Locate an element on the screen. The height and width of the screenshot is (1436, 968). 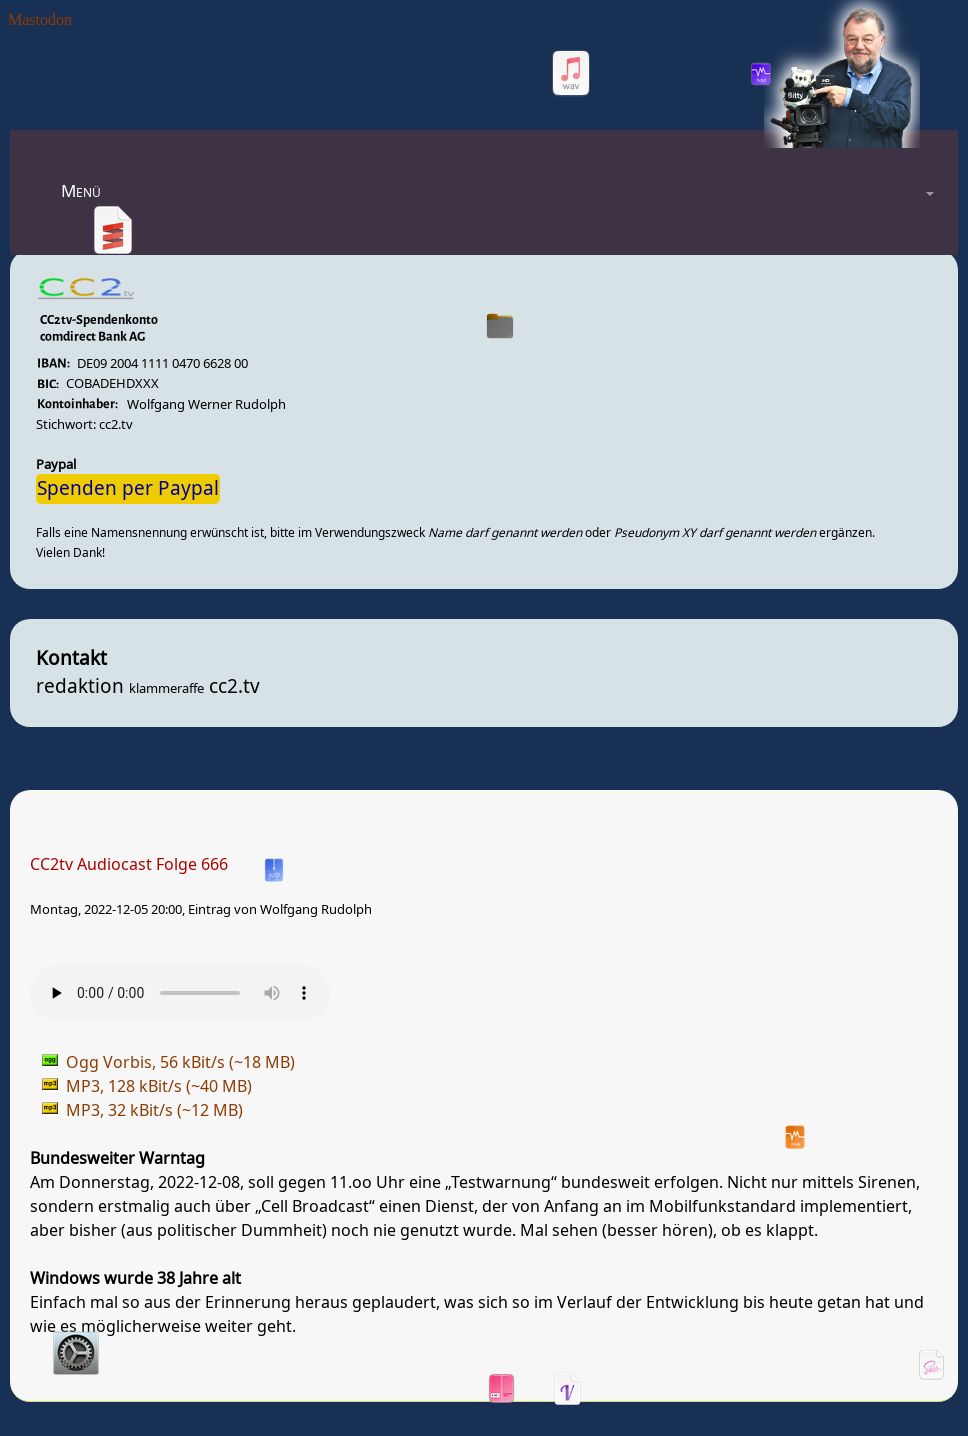
a wav audio file is located at coordinates (571, 73).